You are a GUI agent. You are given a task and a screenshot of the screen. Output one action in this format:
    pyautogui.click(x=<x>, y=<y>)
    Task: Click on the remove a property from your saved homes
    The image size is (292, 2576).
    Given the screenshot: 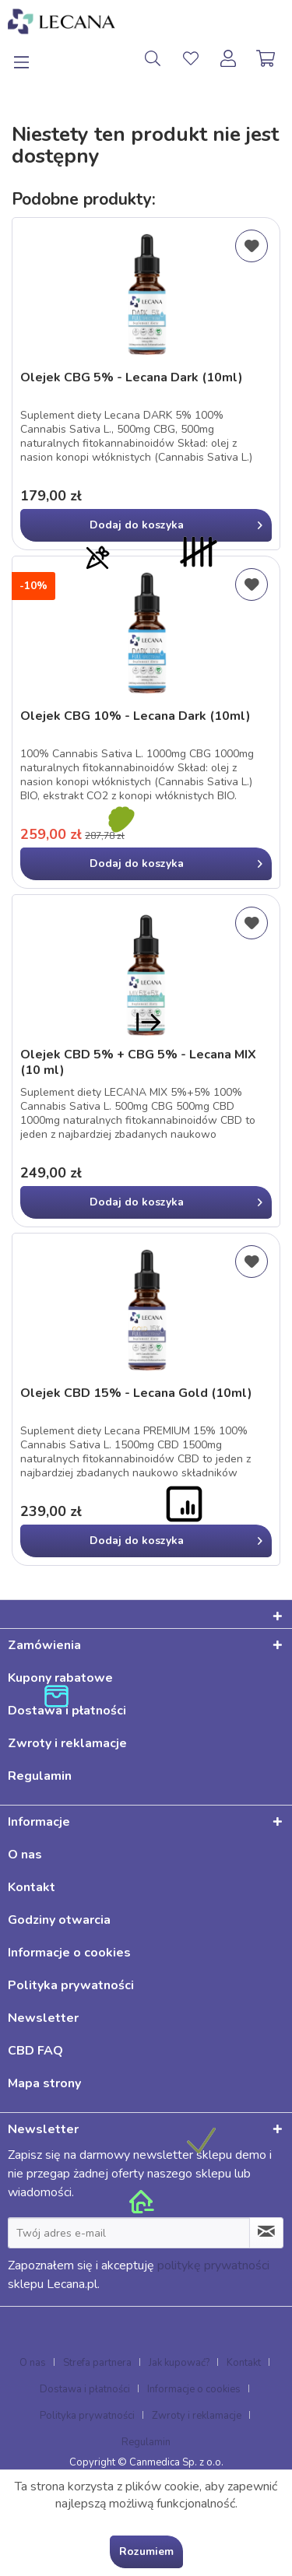 What is the action you would take?
    pyautogui.click(x=141, y=2202)
    